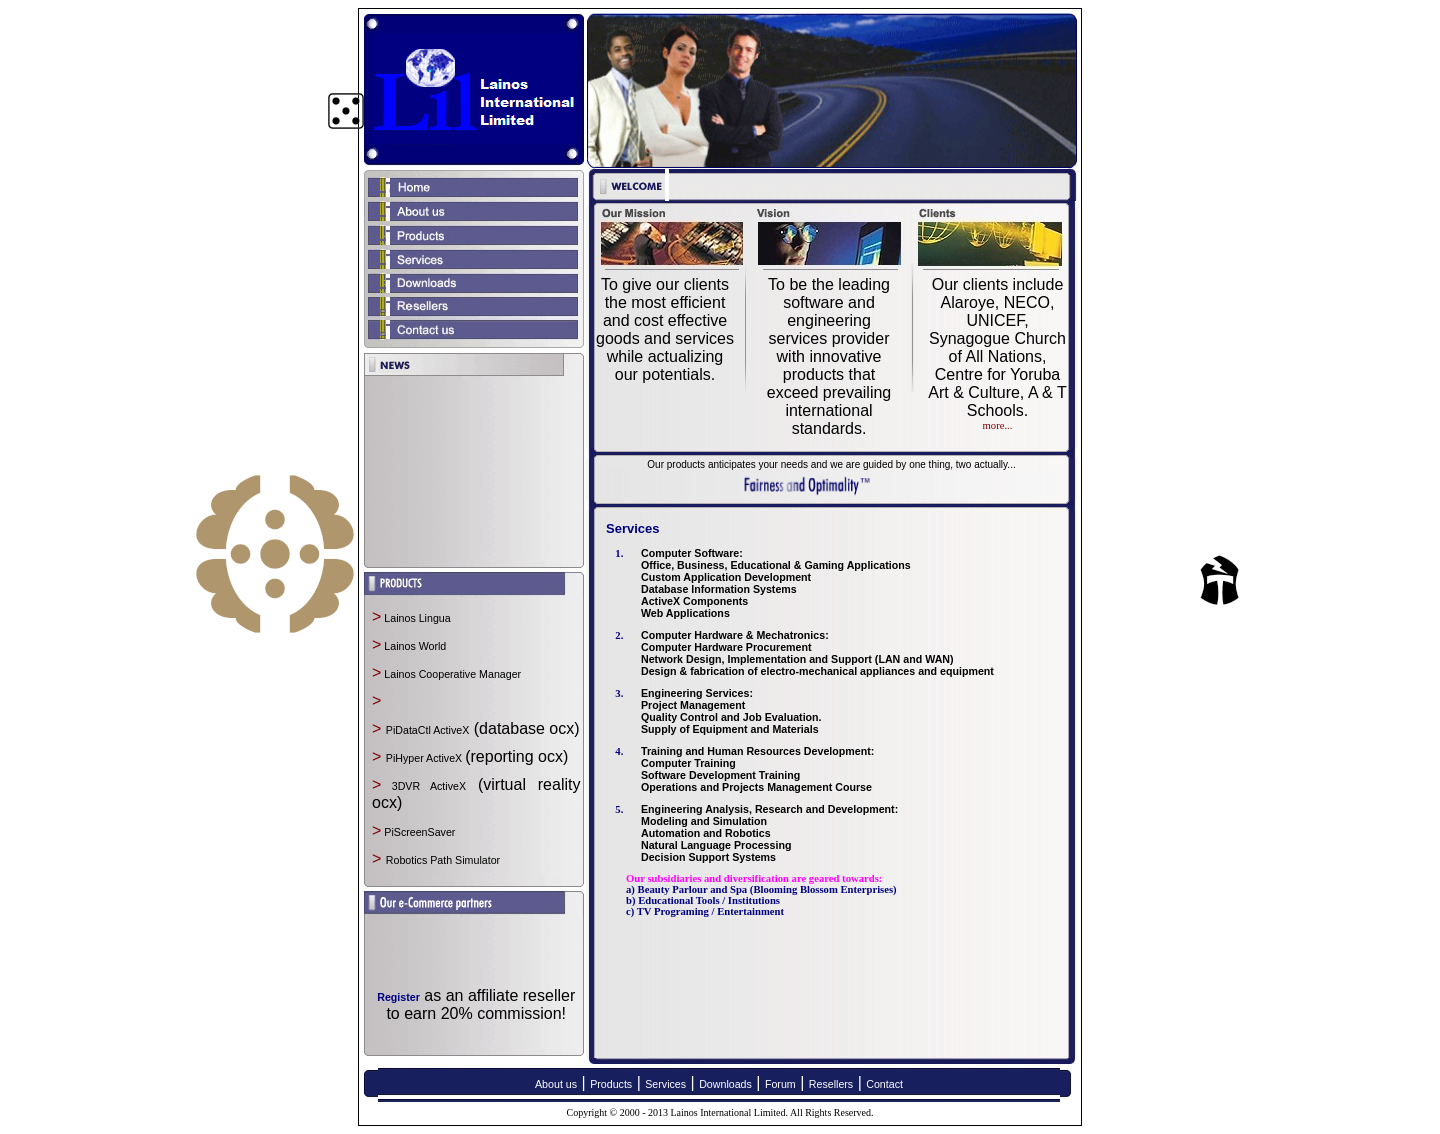 Image resolution: width=1440 pixels, height=1134 pixels. I want to click on access hive or colony management features, so click(275, 554).